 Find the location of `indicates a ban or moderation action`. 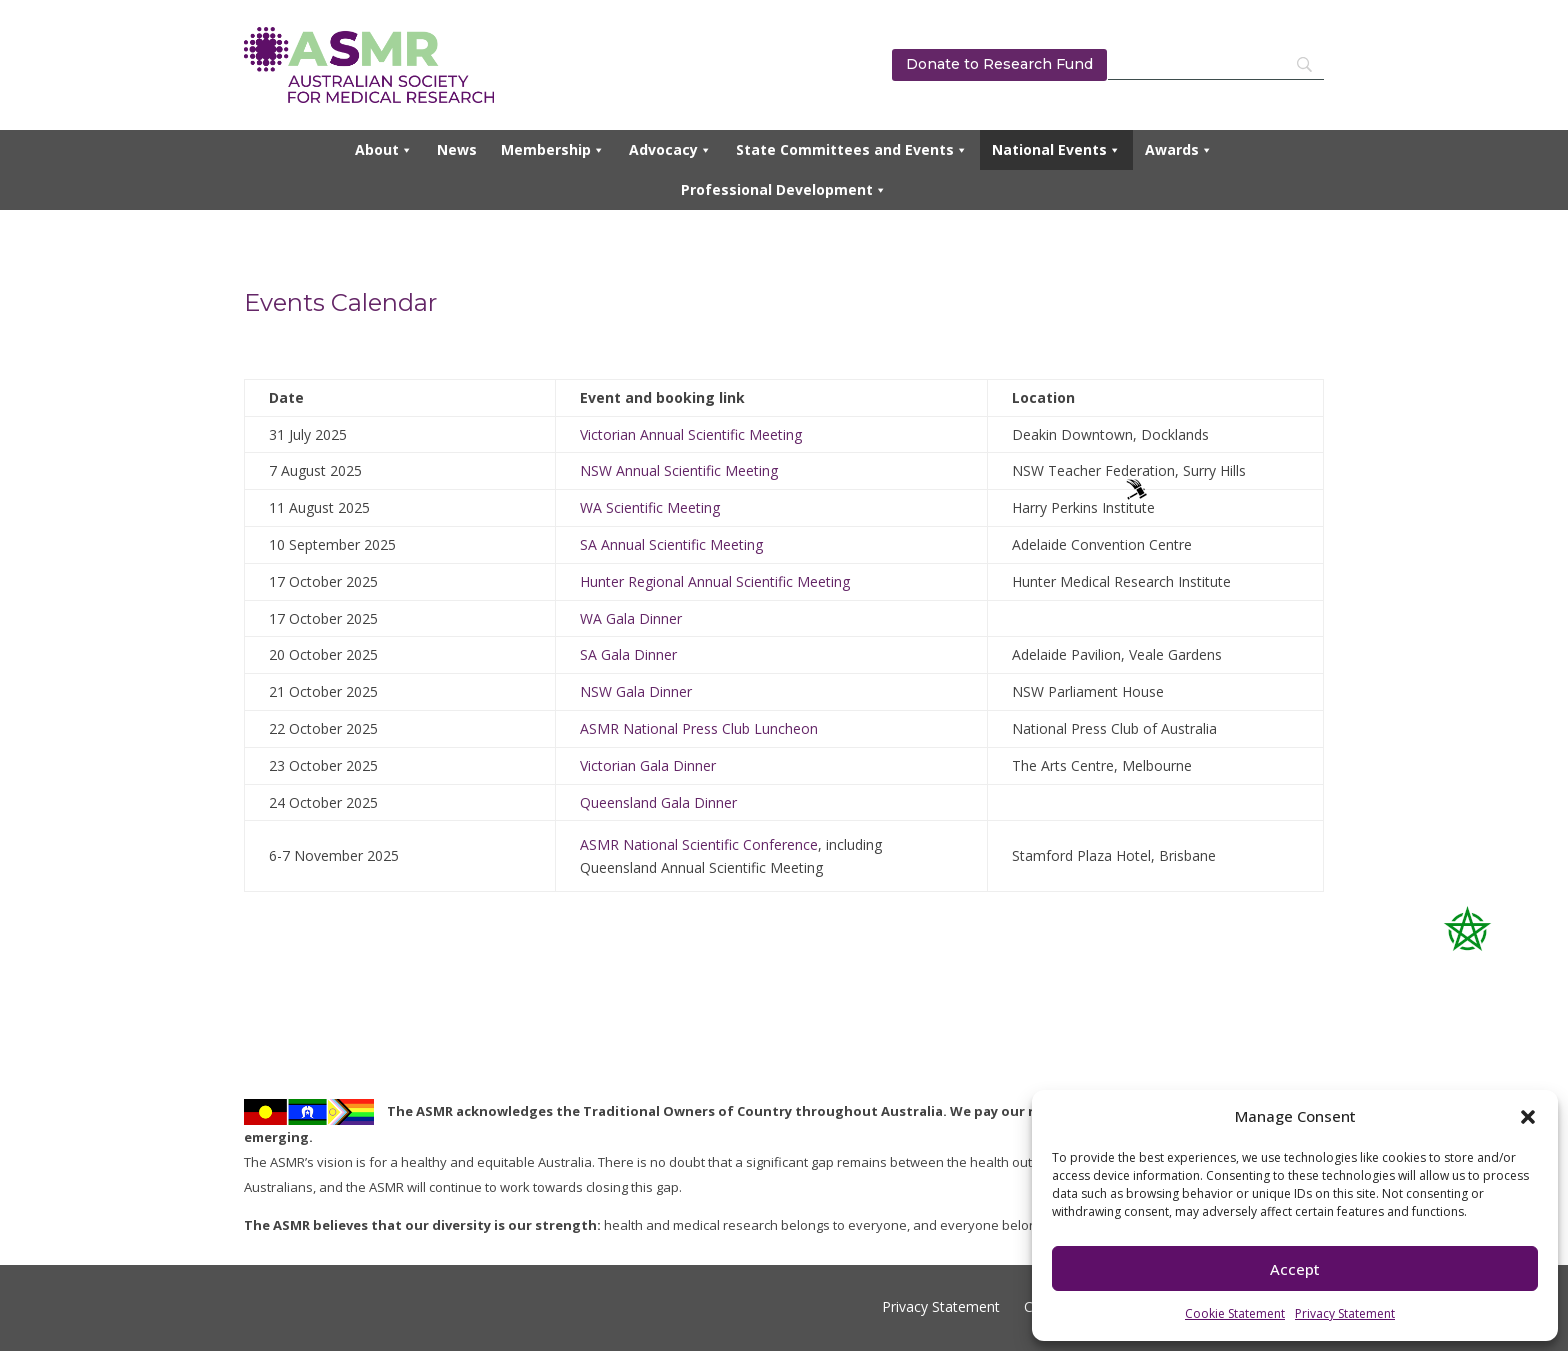

indicates a ban or moderation action is located at coordinates (1137, 490).